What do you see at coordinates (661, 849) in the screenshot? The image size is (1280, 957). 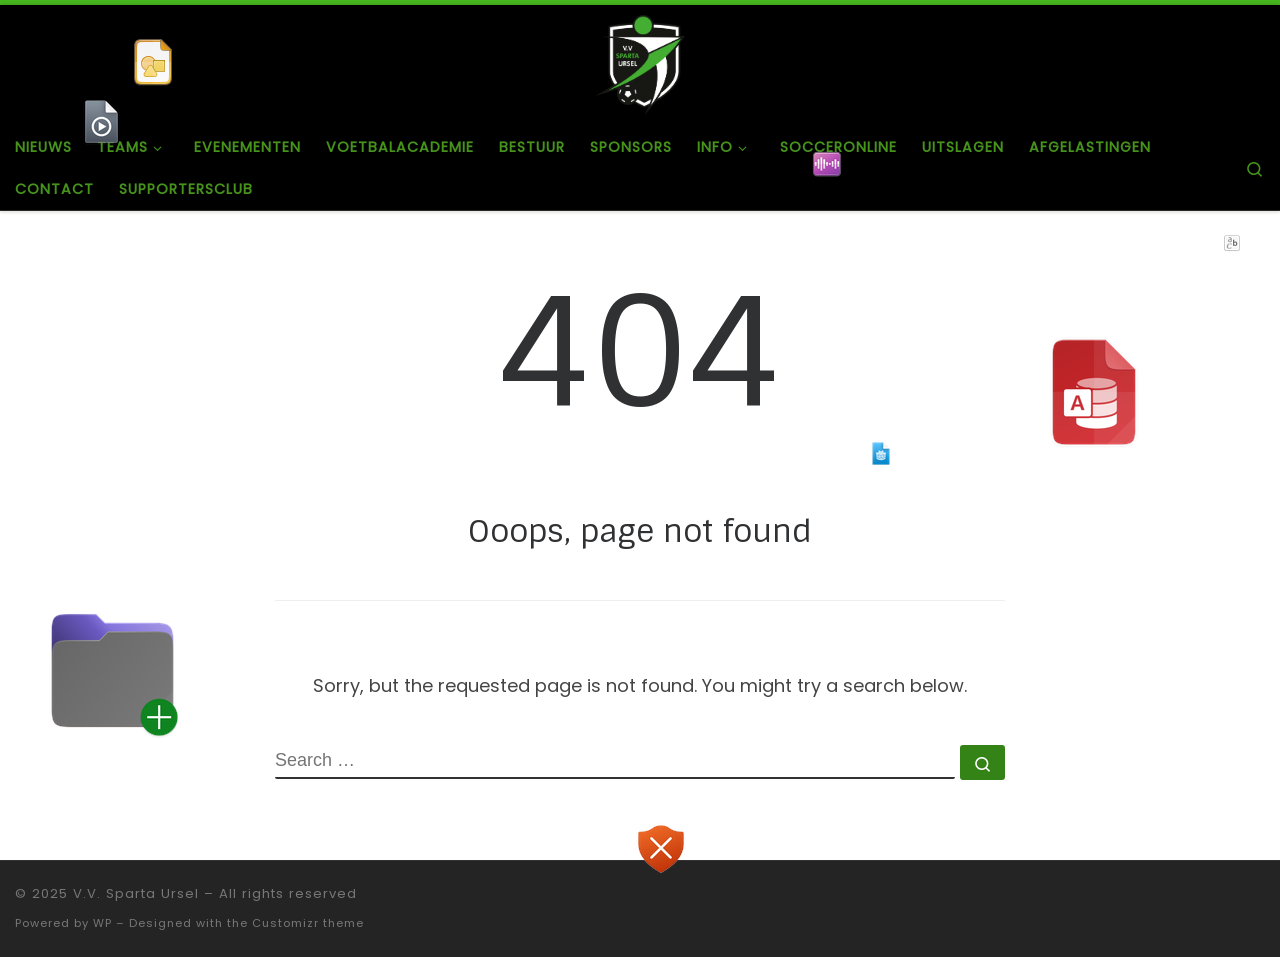 I see `indicates a security error or protection failure` at bounding box center [661, 849].